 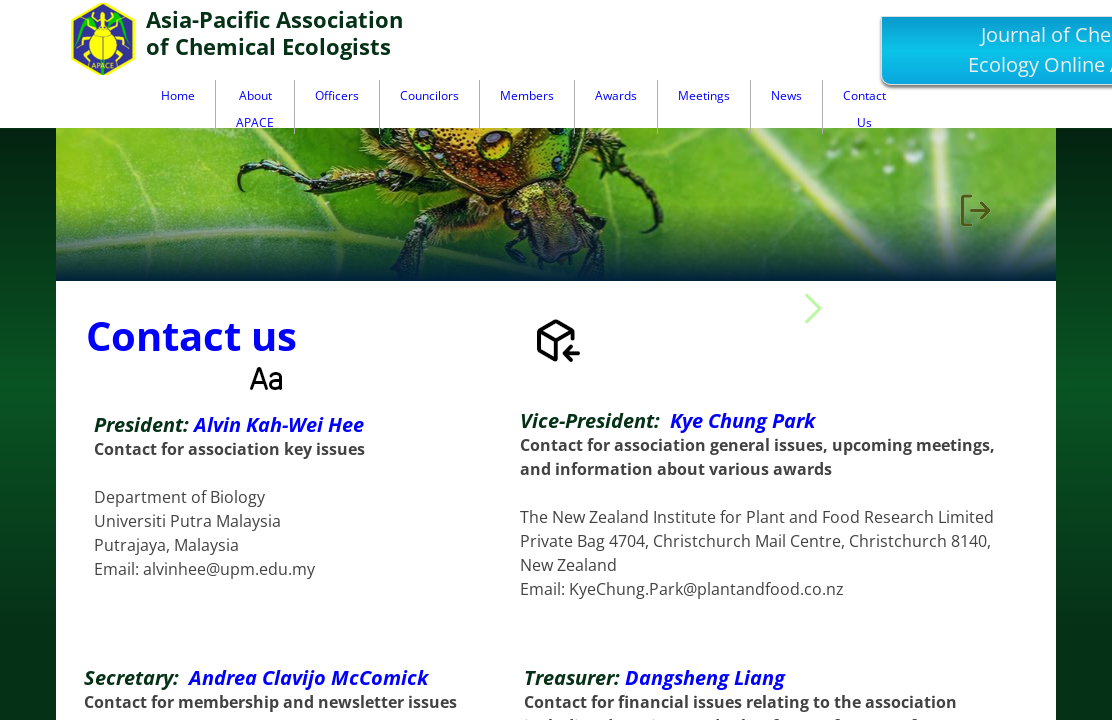 What do you see at coordinates (974, 210) in the screenshot?
I see `sign out of your account` at bounding box center [974, 210].